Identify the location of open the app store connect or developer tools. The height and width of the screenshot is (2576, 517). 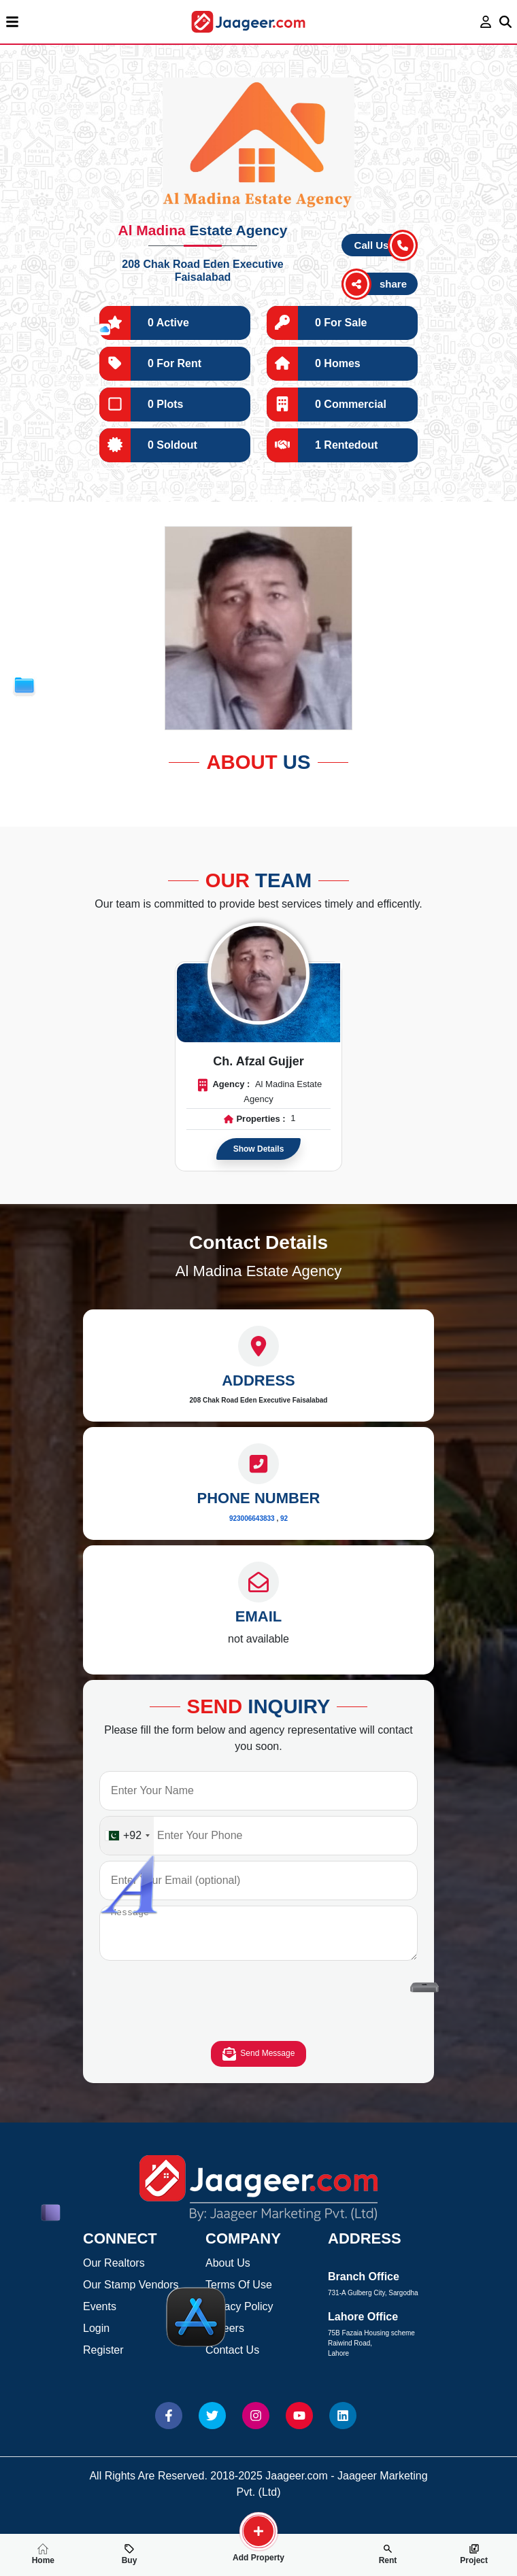
(196, 2317).